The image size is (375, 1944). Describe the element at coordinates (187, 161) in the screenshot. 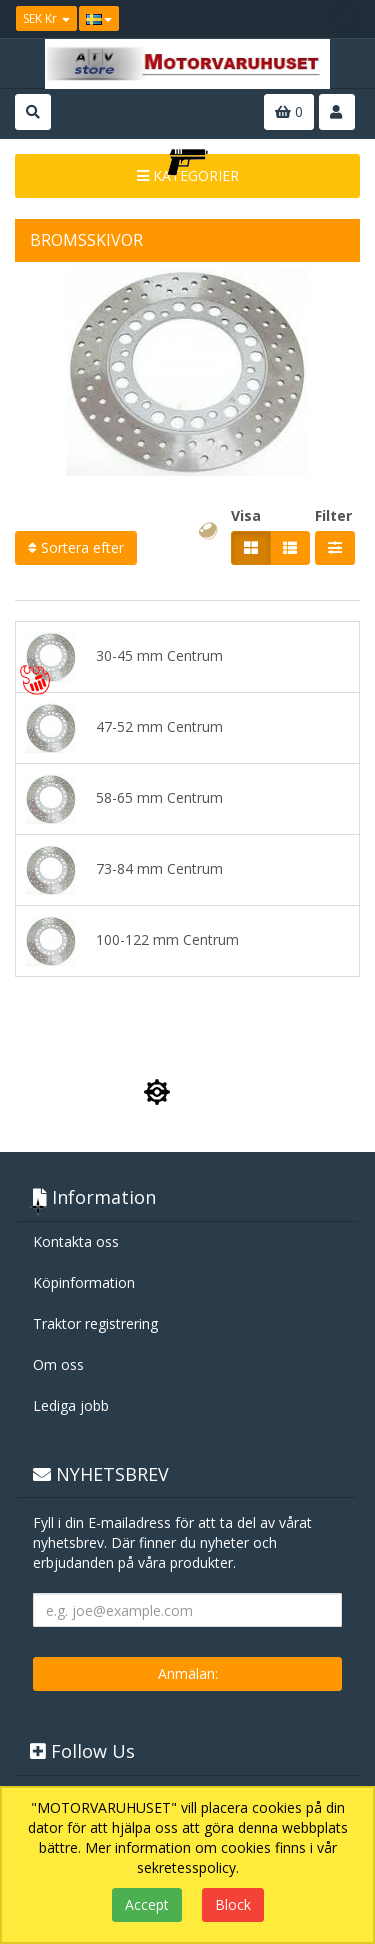

I see `access weapons or firearms in a game inventory` at that location.